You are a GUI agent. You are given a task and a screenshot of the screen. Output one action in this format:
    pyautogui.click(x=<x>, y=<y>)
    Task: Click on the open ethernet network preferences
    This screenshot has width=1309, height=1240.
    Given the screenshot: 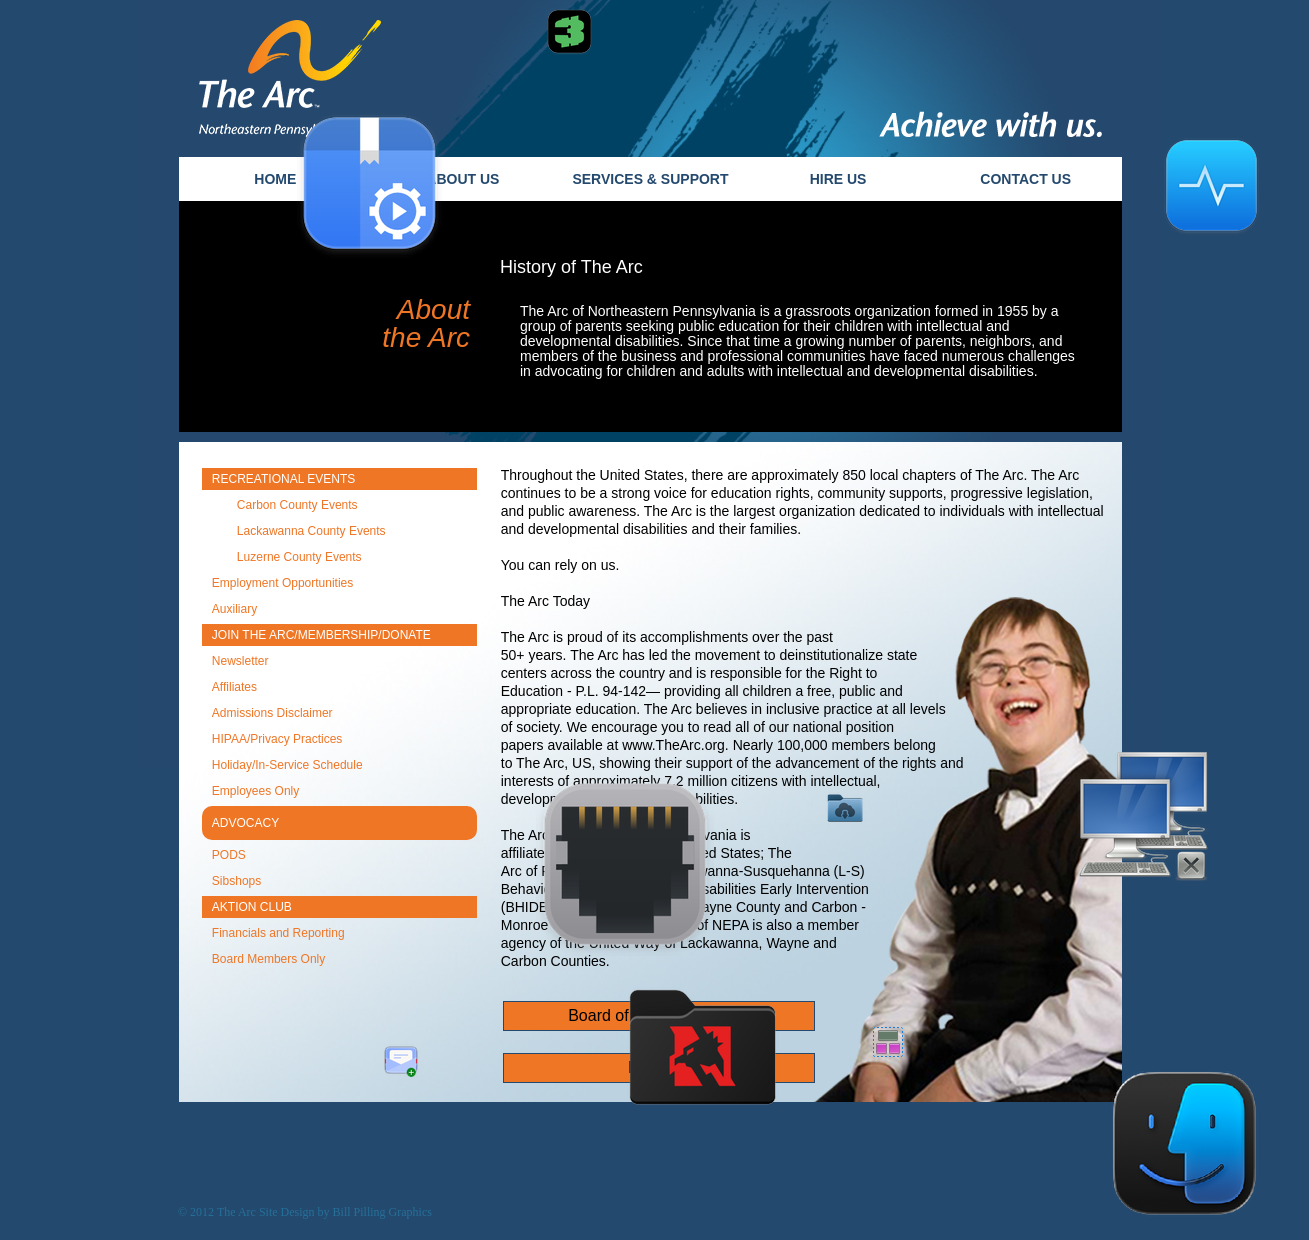 What is the action you would take?
    pyautogui.click(x=625, y=867)
    